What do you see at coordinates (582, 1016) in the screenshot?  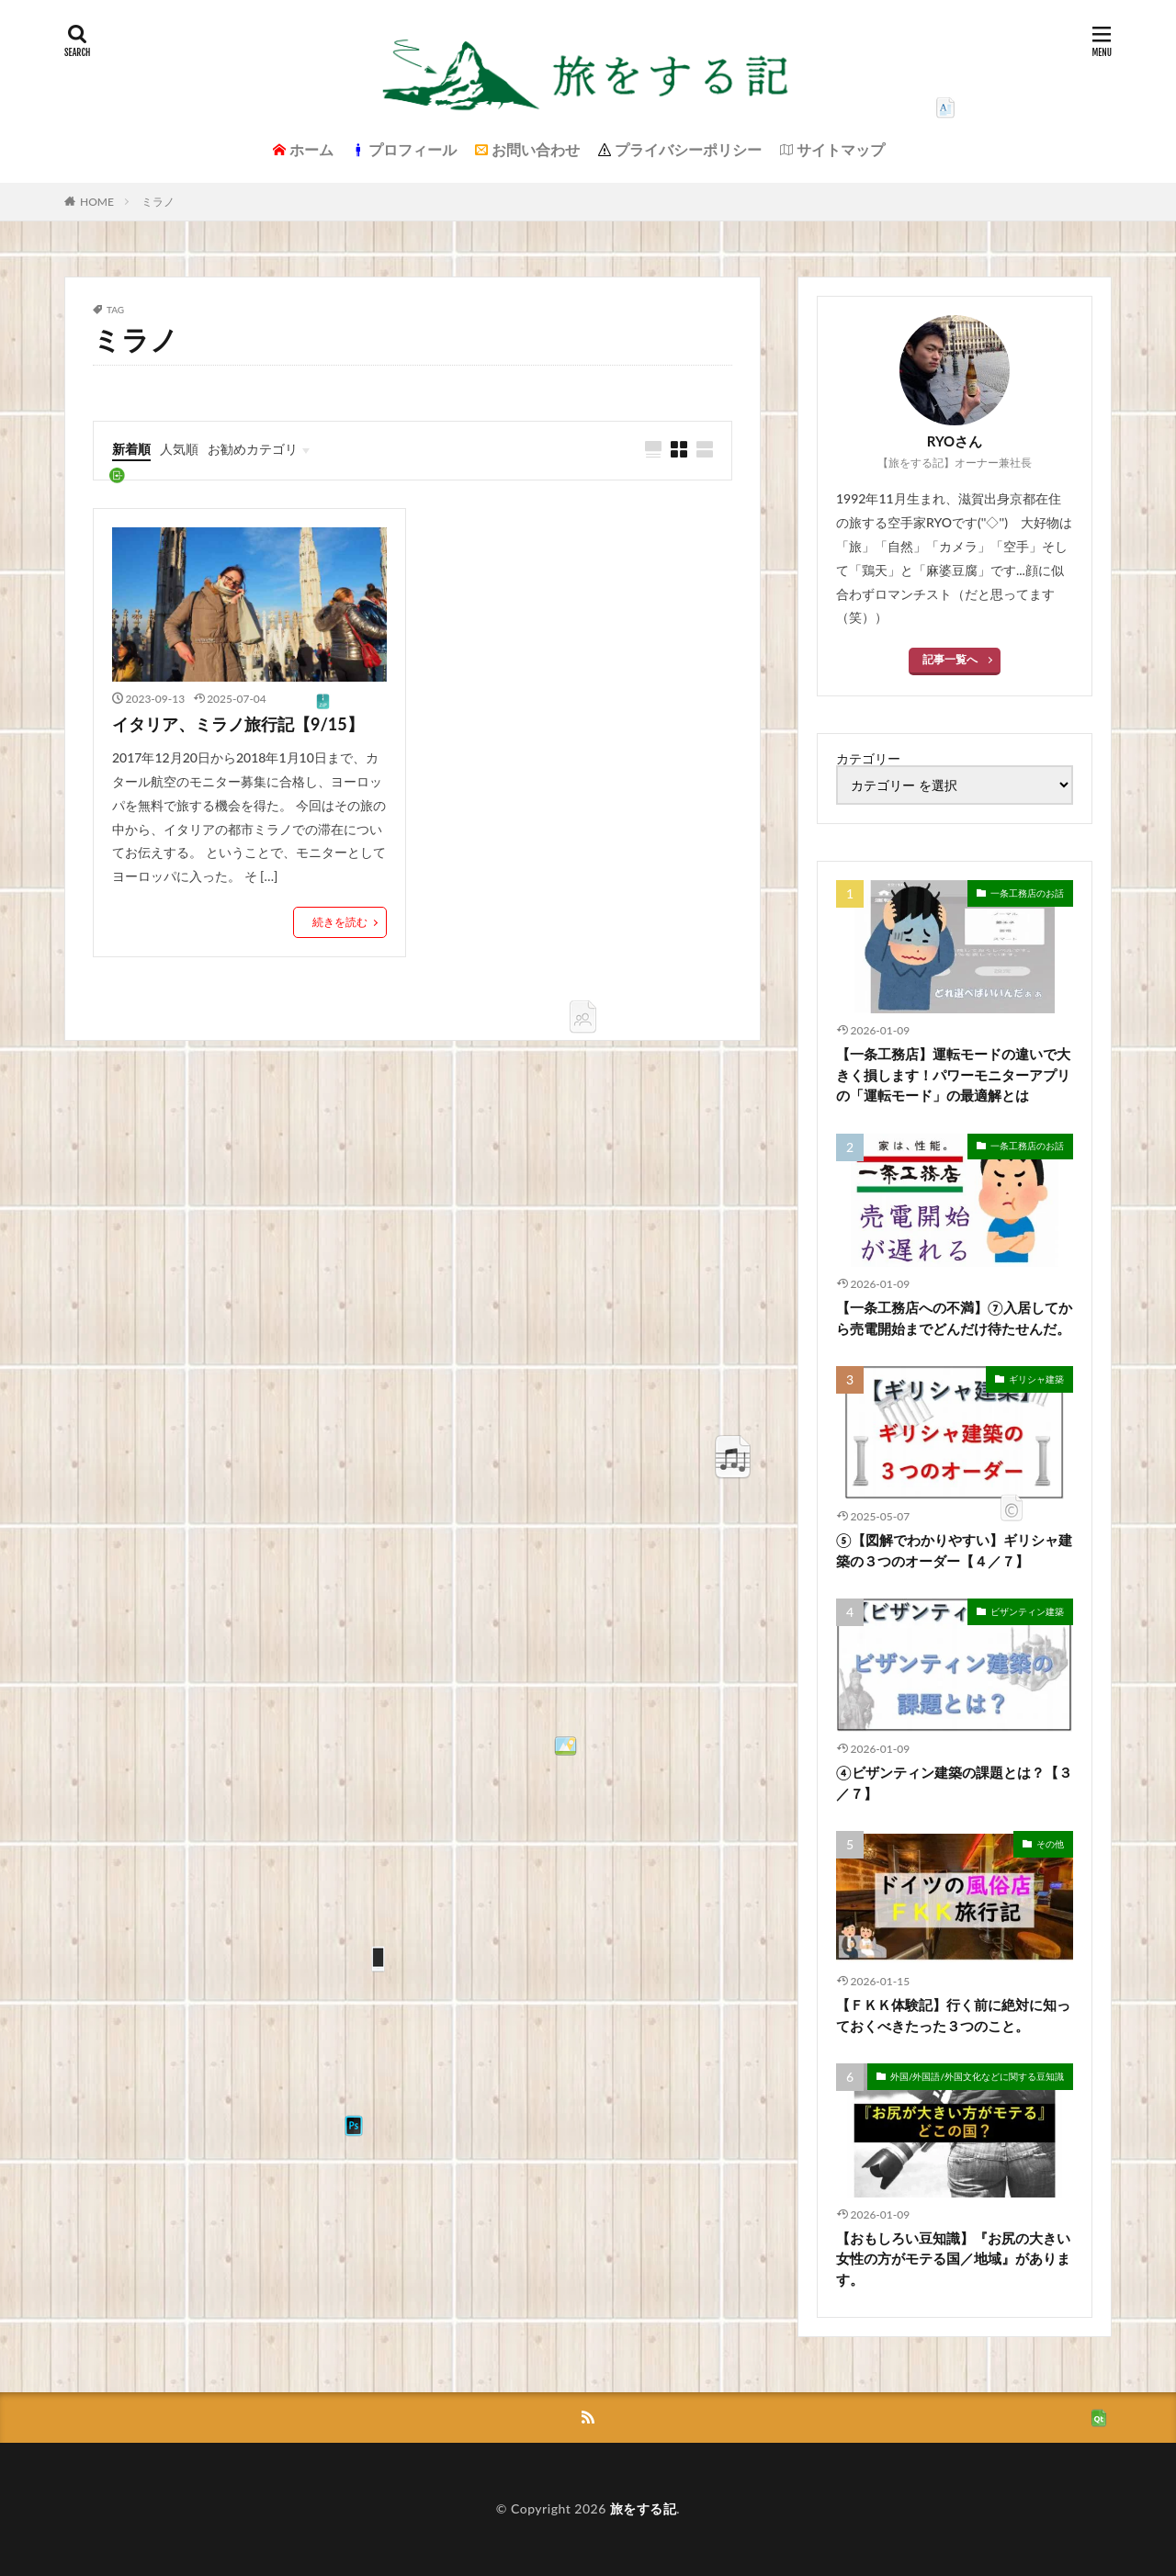 I see `indicates an authors or contributors file` at bounding box center [582, 1016].